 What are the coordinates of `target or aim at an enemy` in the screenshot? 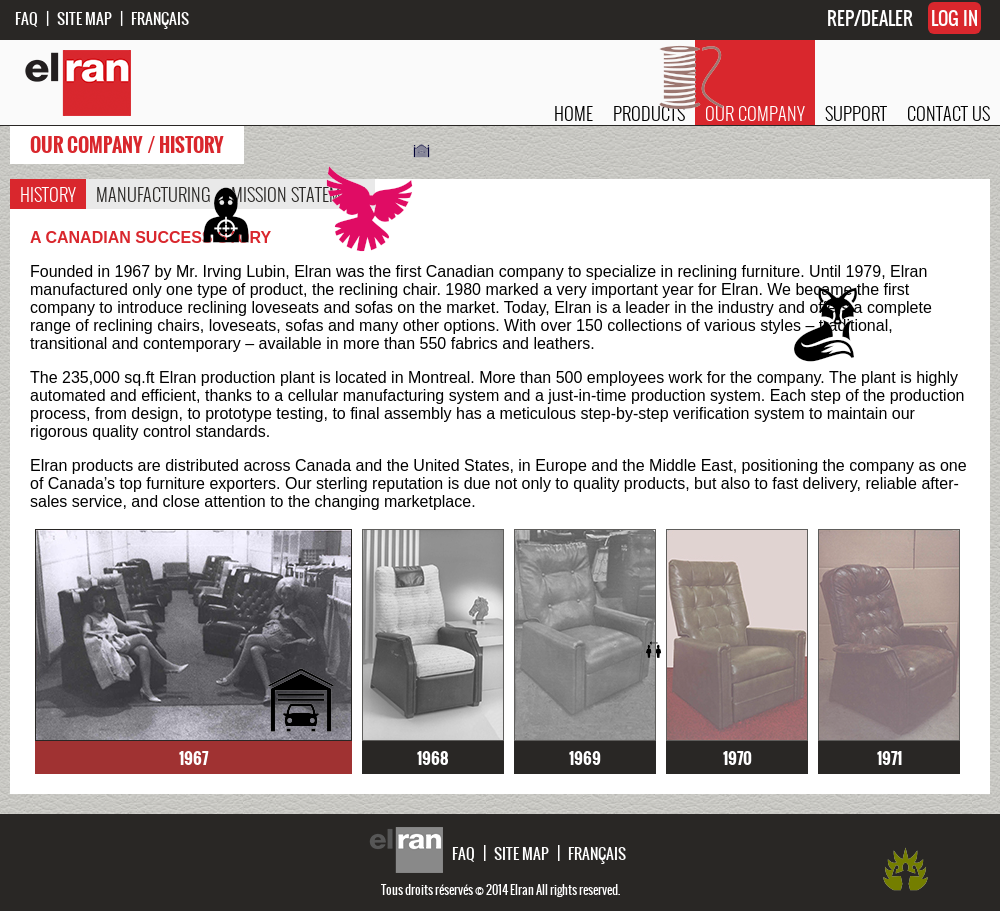 It's located at (226, 215).